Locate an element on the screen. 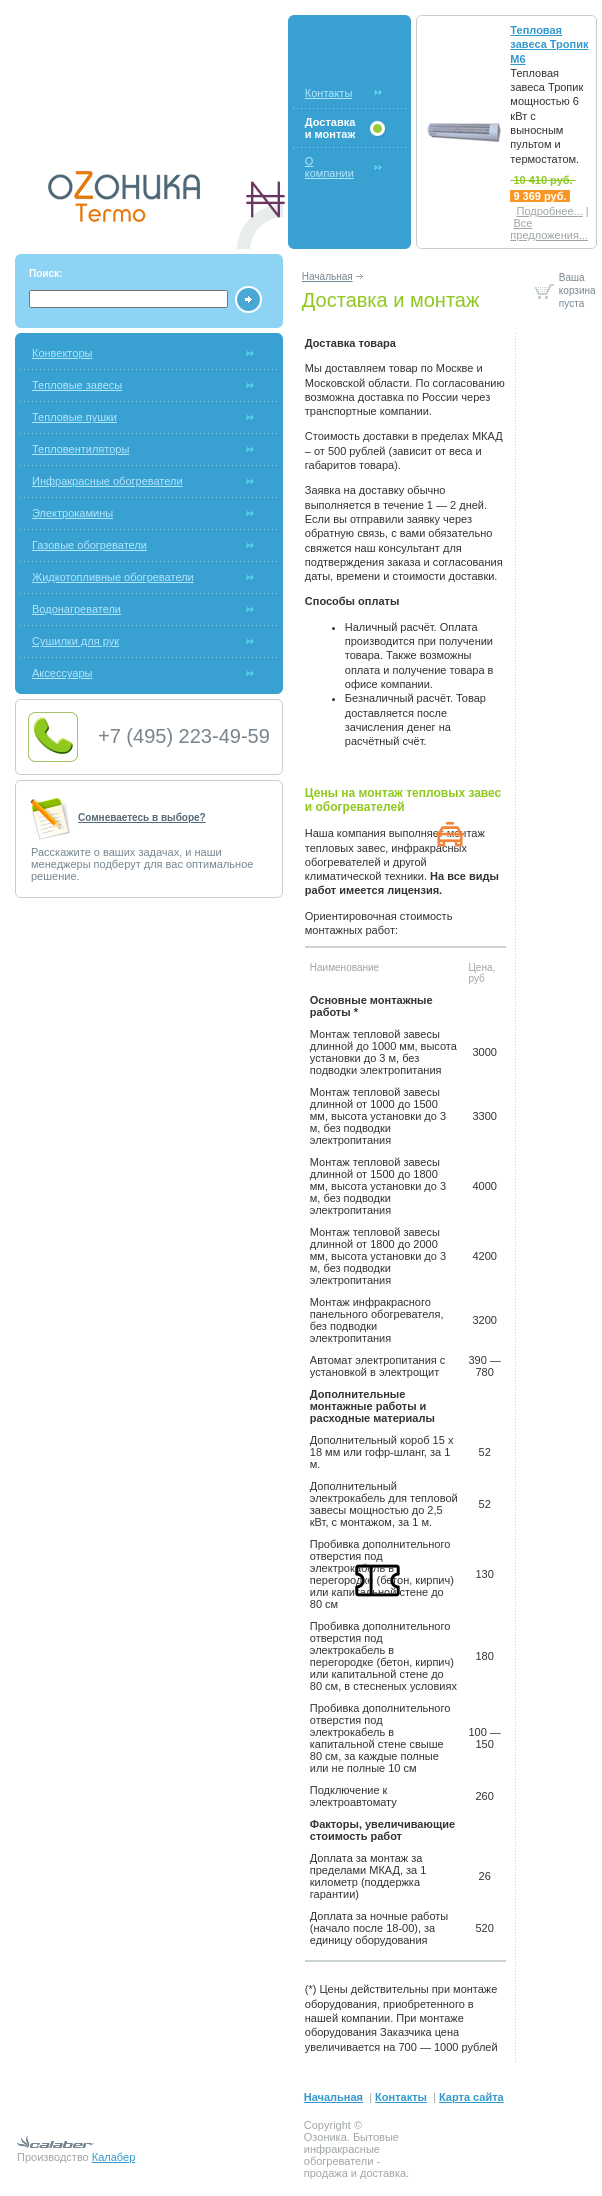  indicates Nigerian naira currency is located at coordinates (265, 199).